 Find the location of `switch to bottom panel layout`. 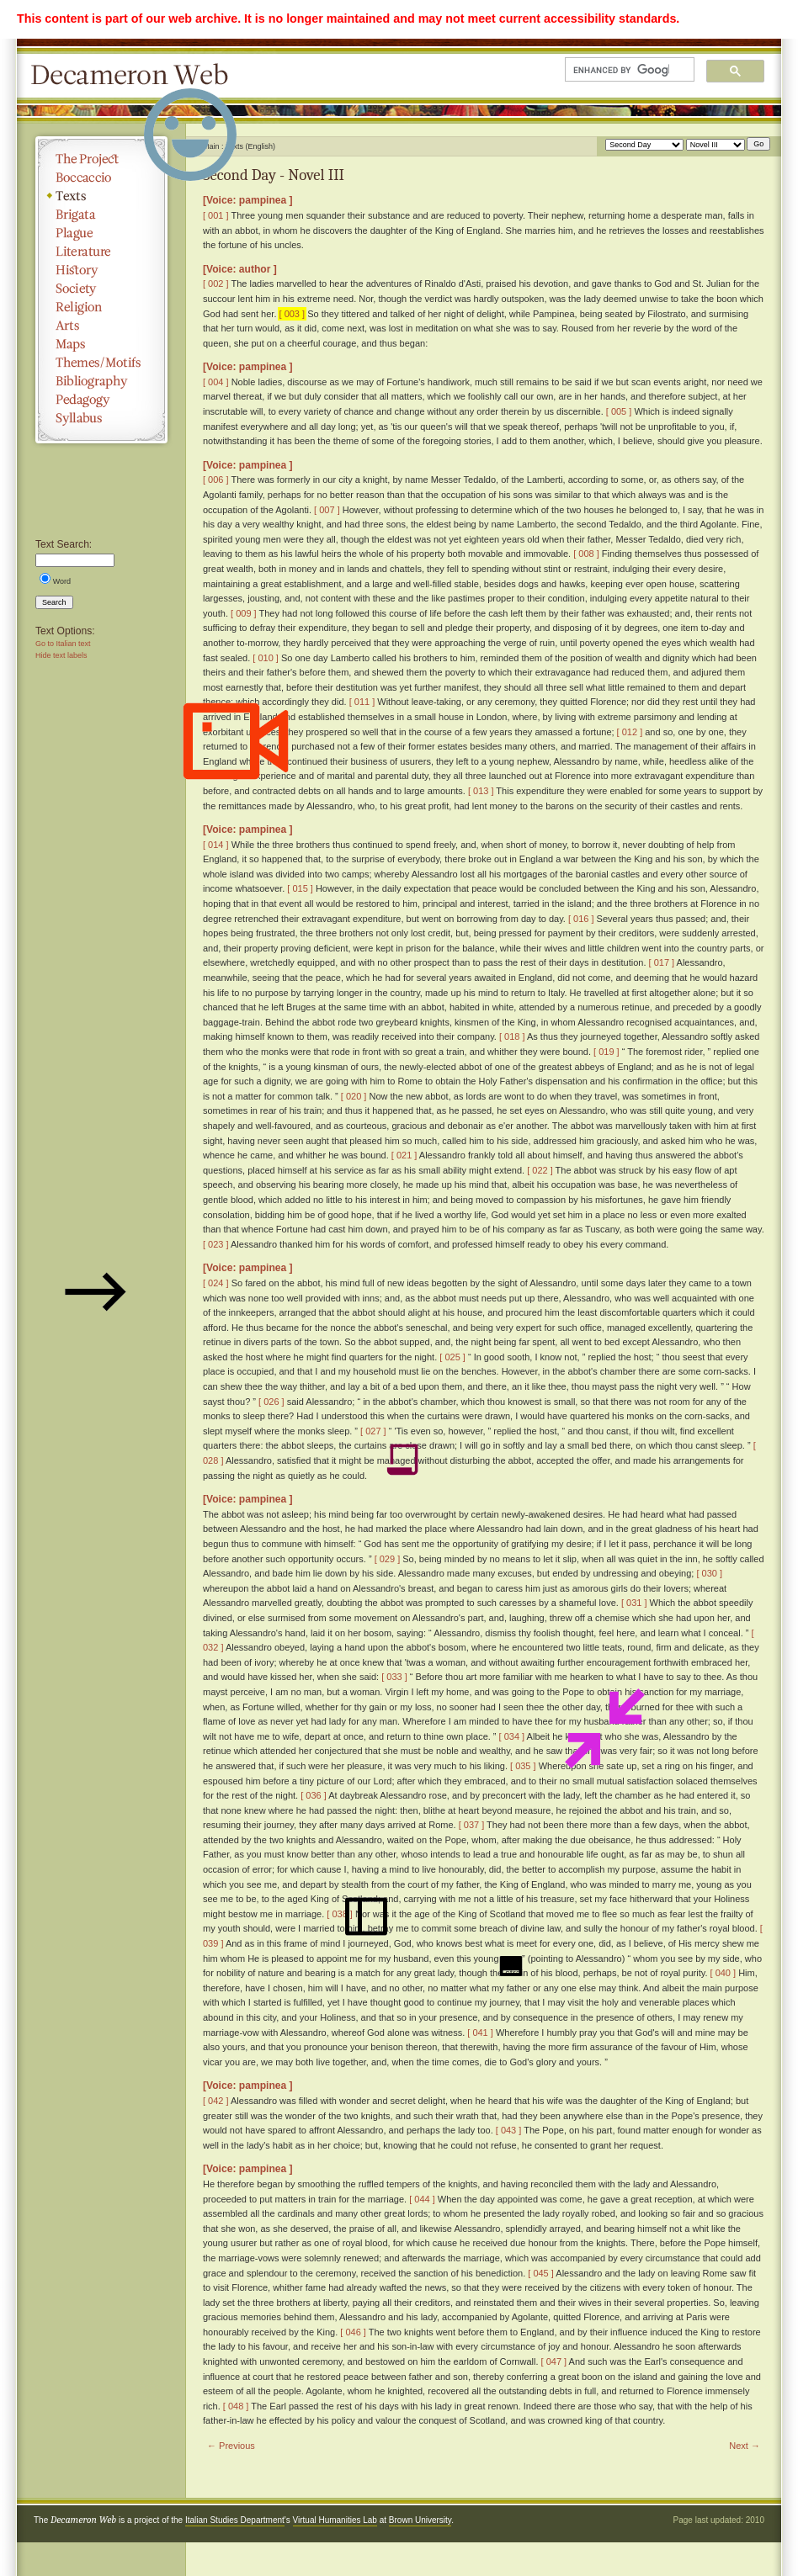

switch to bottom panel layout is located at coordinates (511, 1966).